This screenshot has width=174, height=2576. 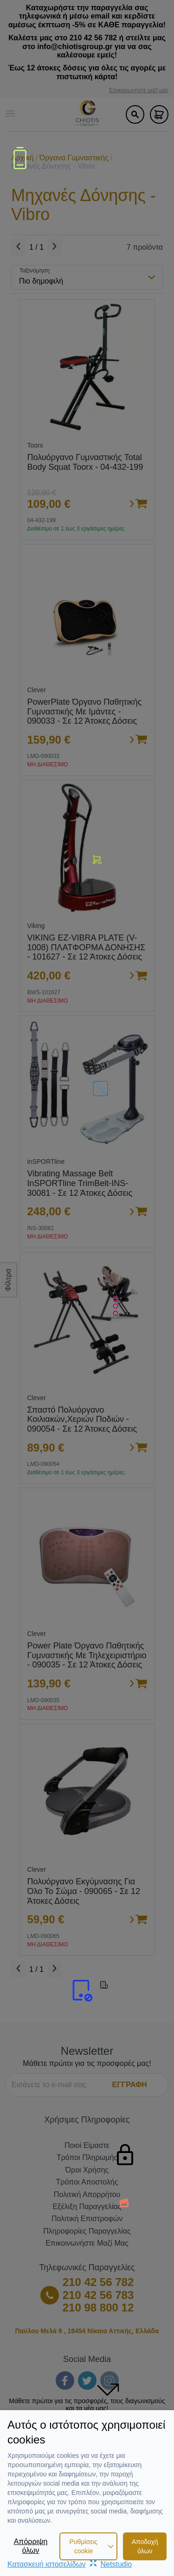 What do you see at coordinates (100, 1088) in the screenshot?
I see `placeholder for missing or unavailable image content` at bounding box center [100, 1088].